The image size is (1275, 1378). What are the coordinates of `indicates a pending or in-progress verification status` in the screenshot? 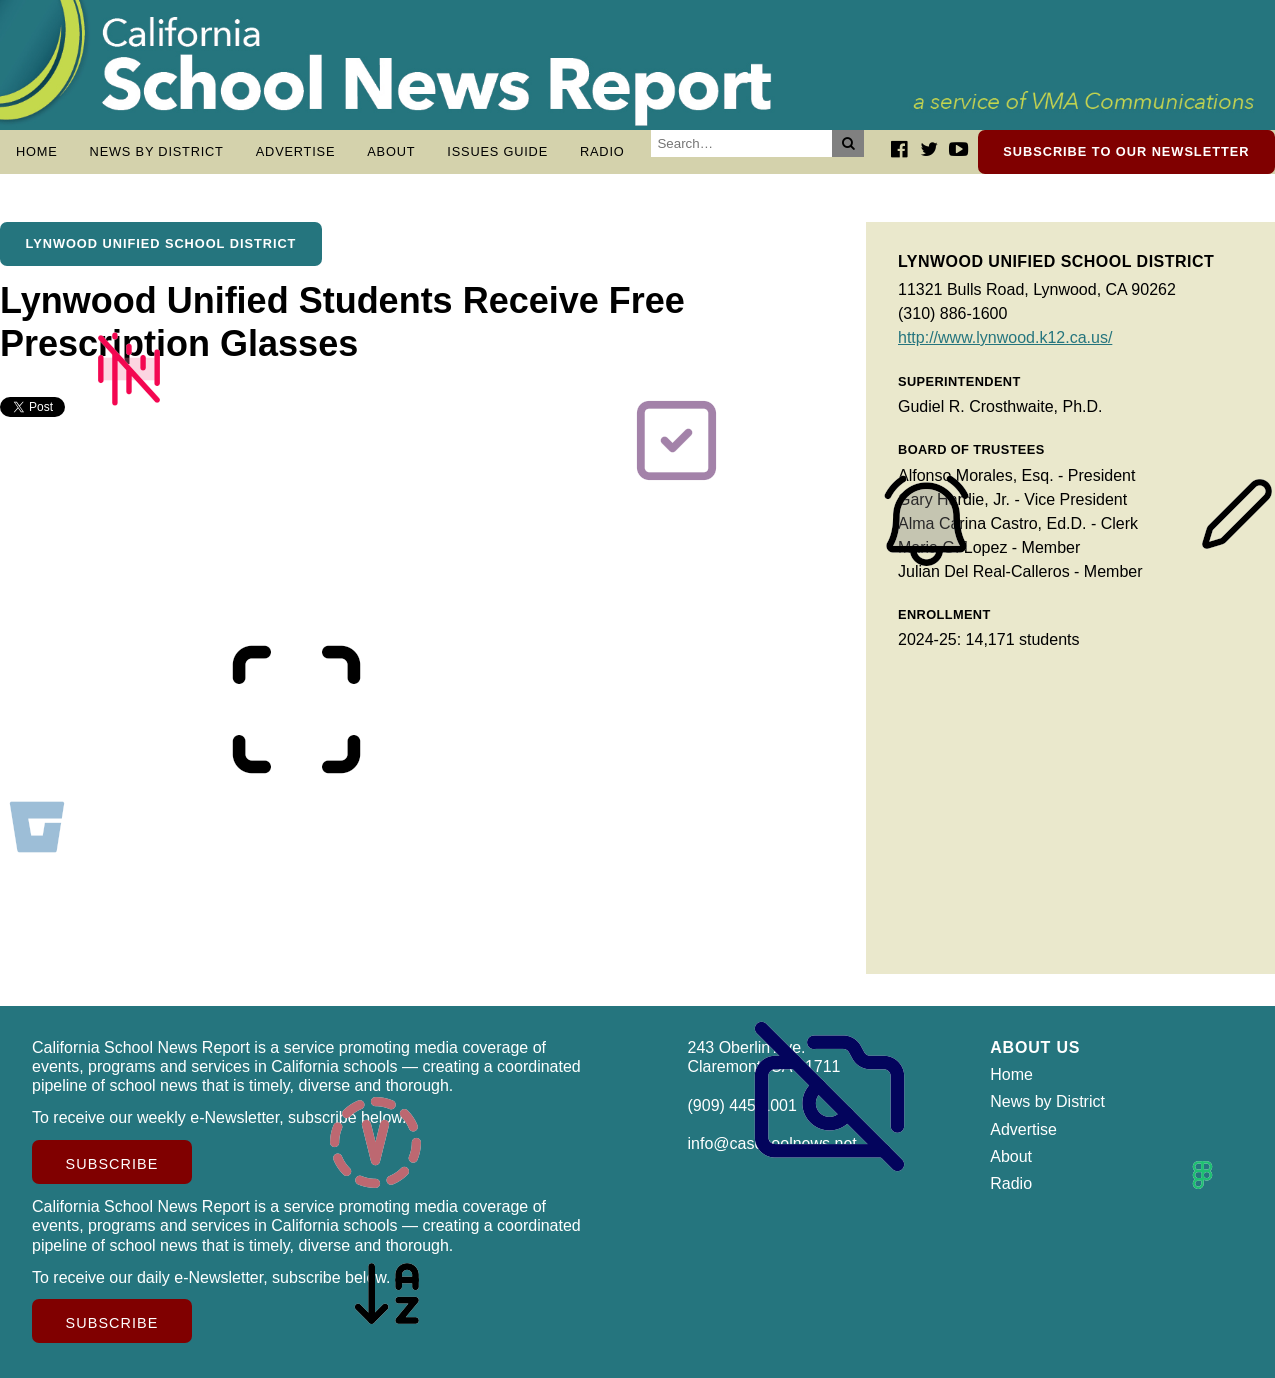 It's located at (375, 1142).